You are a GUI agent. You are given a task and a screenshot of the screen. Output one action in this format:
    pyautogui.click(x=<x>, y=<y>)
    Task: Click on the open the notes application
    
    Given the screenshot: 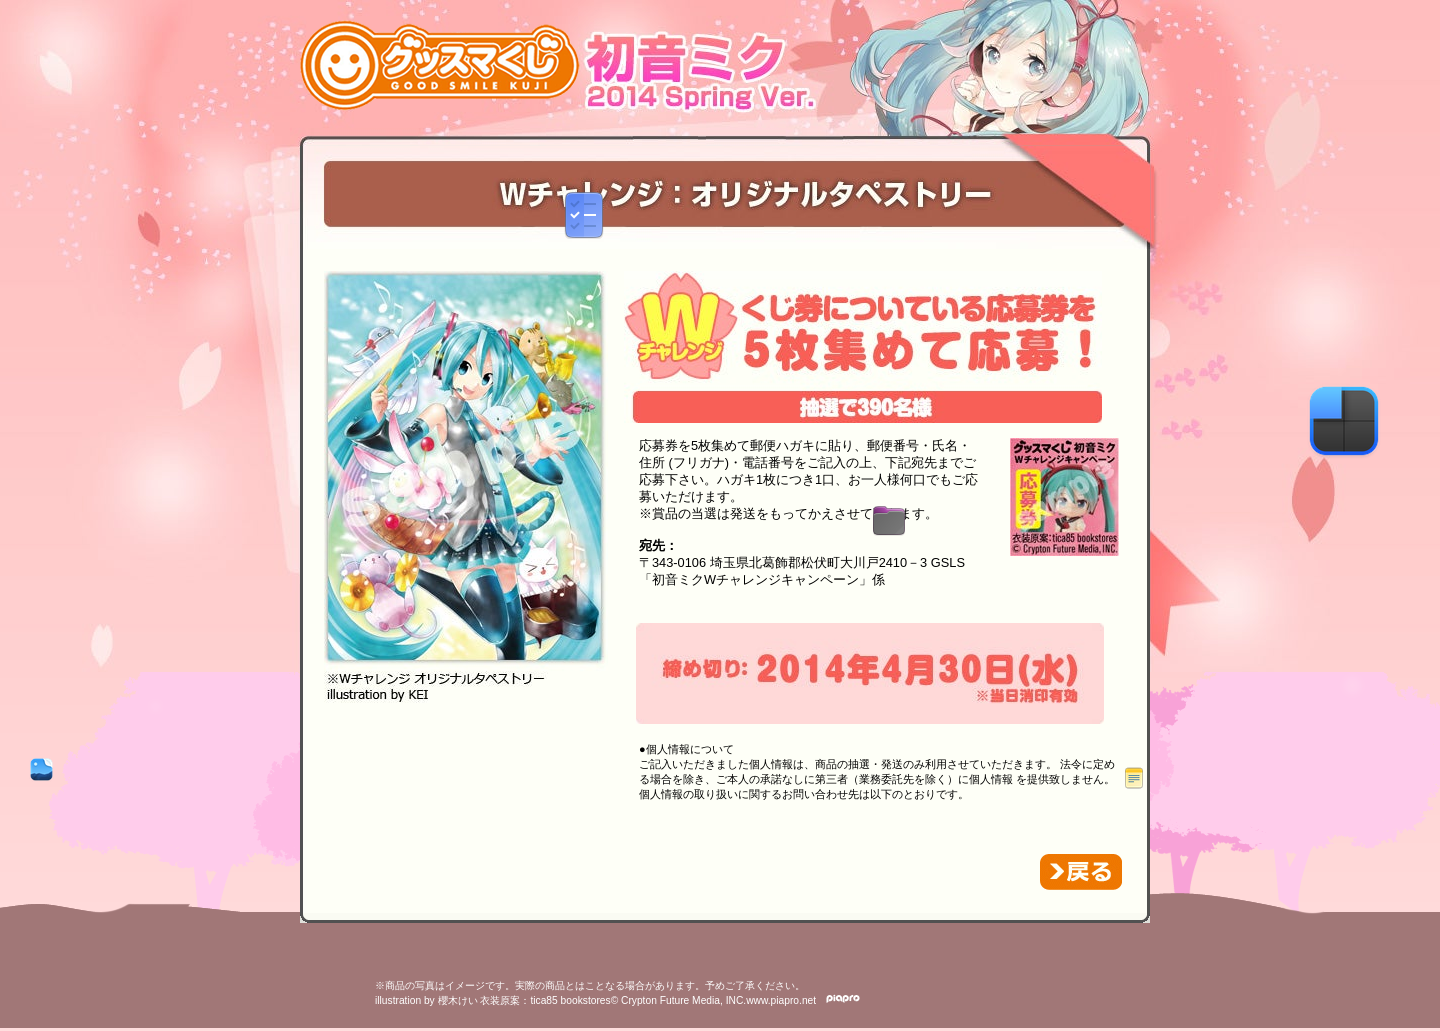 What is the action you would take?
    pyautogui.click(x=1134, y=778)
    